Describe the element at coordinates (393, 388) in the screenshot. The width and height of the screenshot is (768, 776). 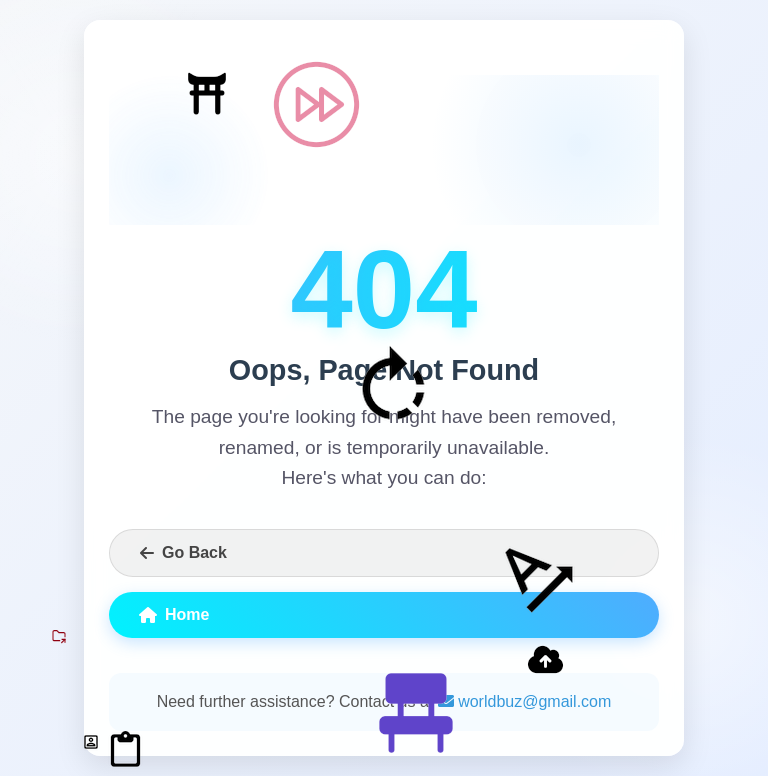
I see `rotate image clockwise` at that location.